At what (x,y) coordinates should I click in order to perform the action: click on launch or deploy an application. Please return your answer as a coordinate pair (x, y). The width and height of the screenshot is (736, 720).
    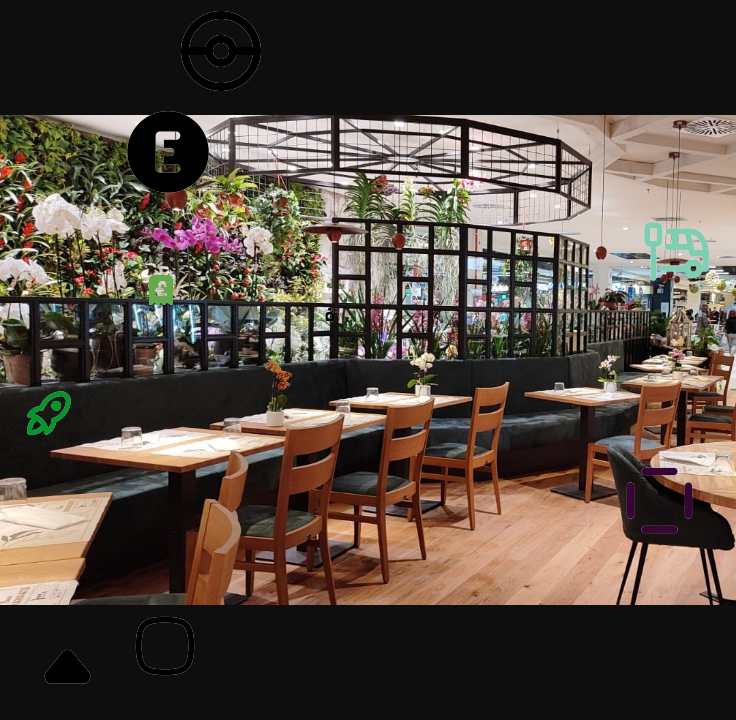
    Looking at the image, I should click on (49, 413).